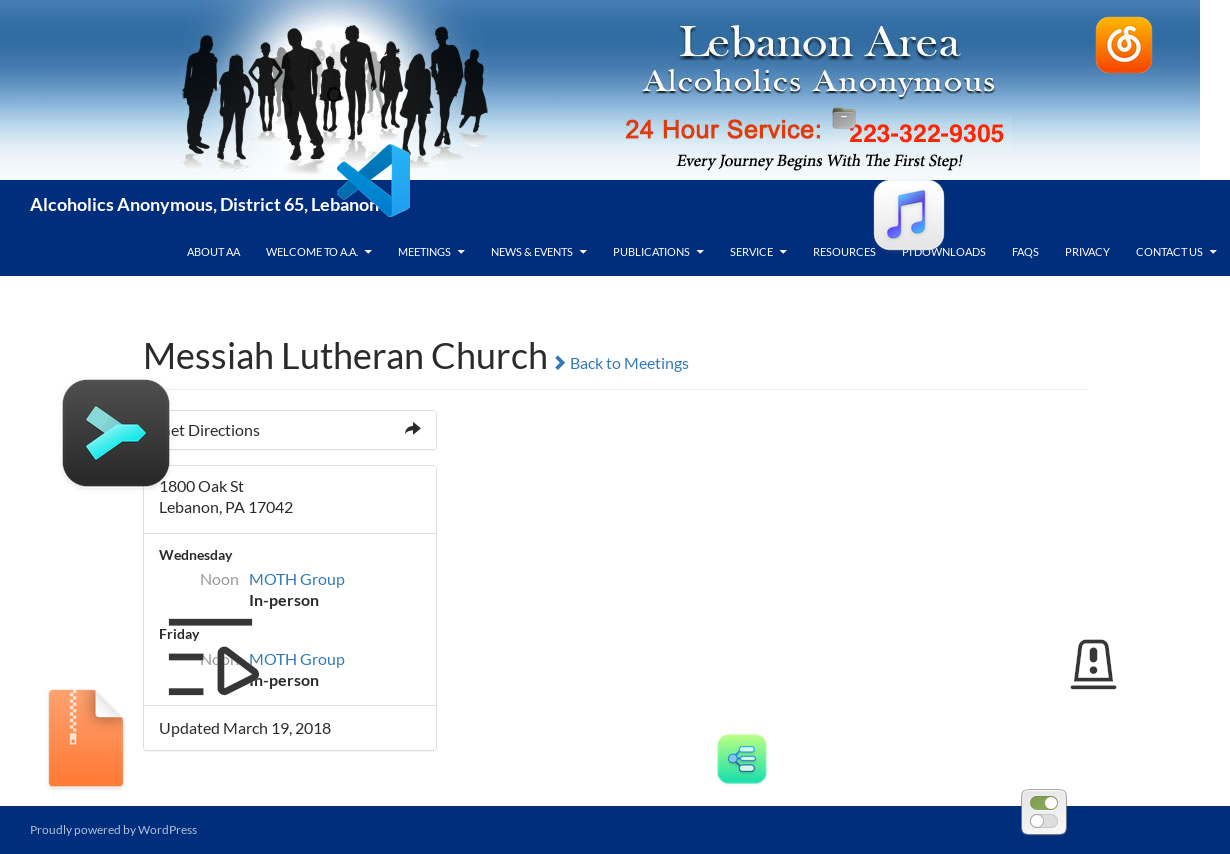  I want to click on an ARJ compressed archive file, so click(86, 740).